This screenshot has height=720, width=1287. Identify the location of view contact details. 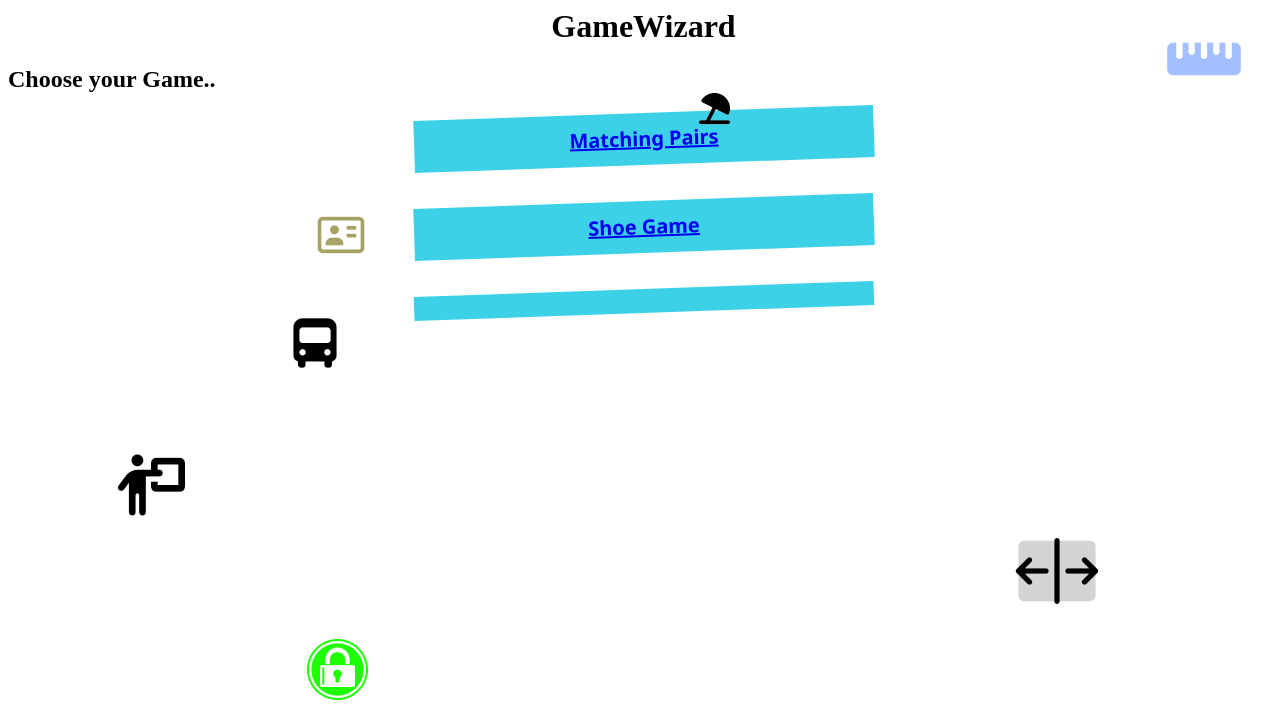
(341, 235).